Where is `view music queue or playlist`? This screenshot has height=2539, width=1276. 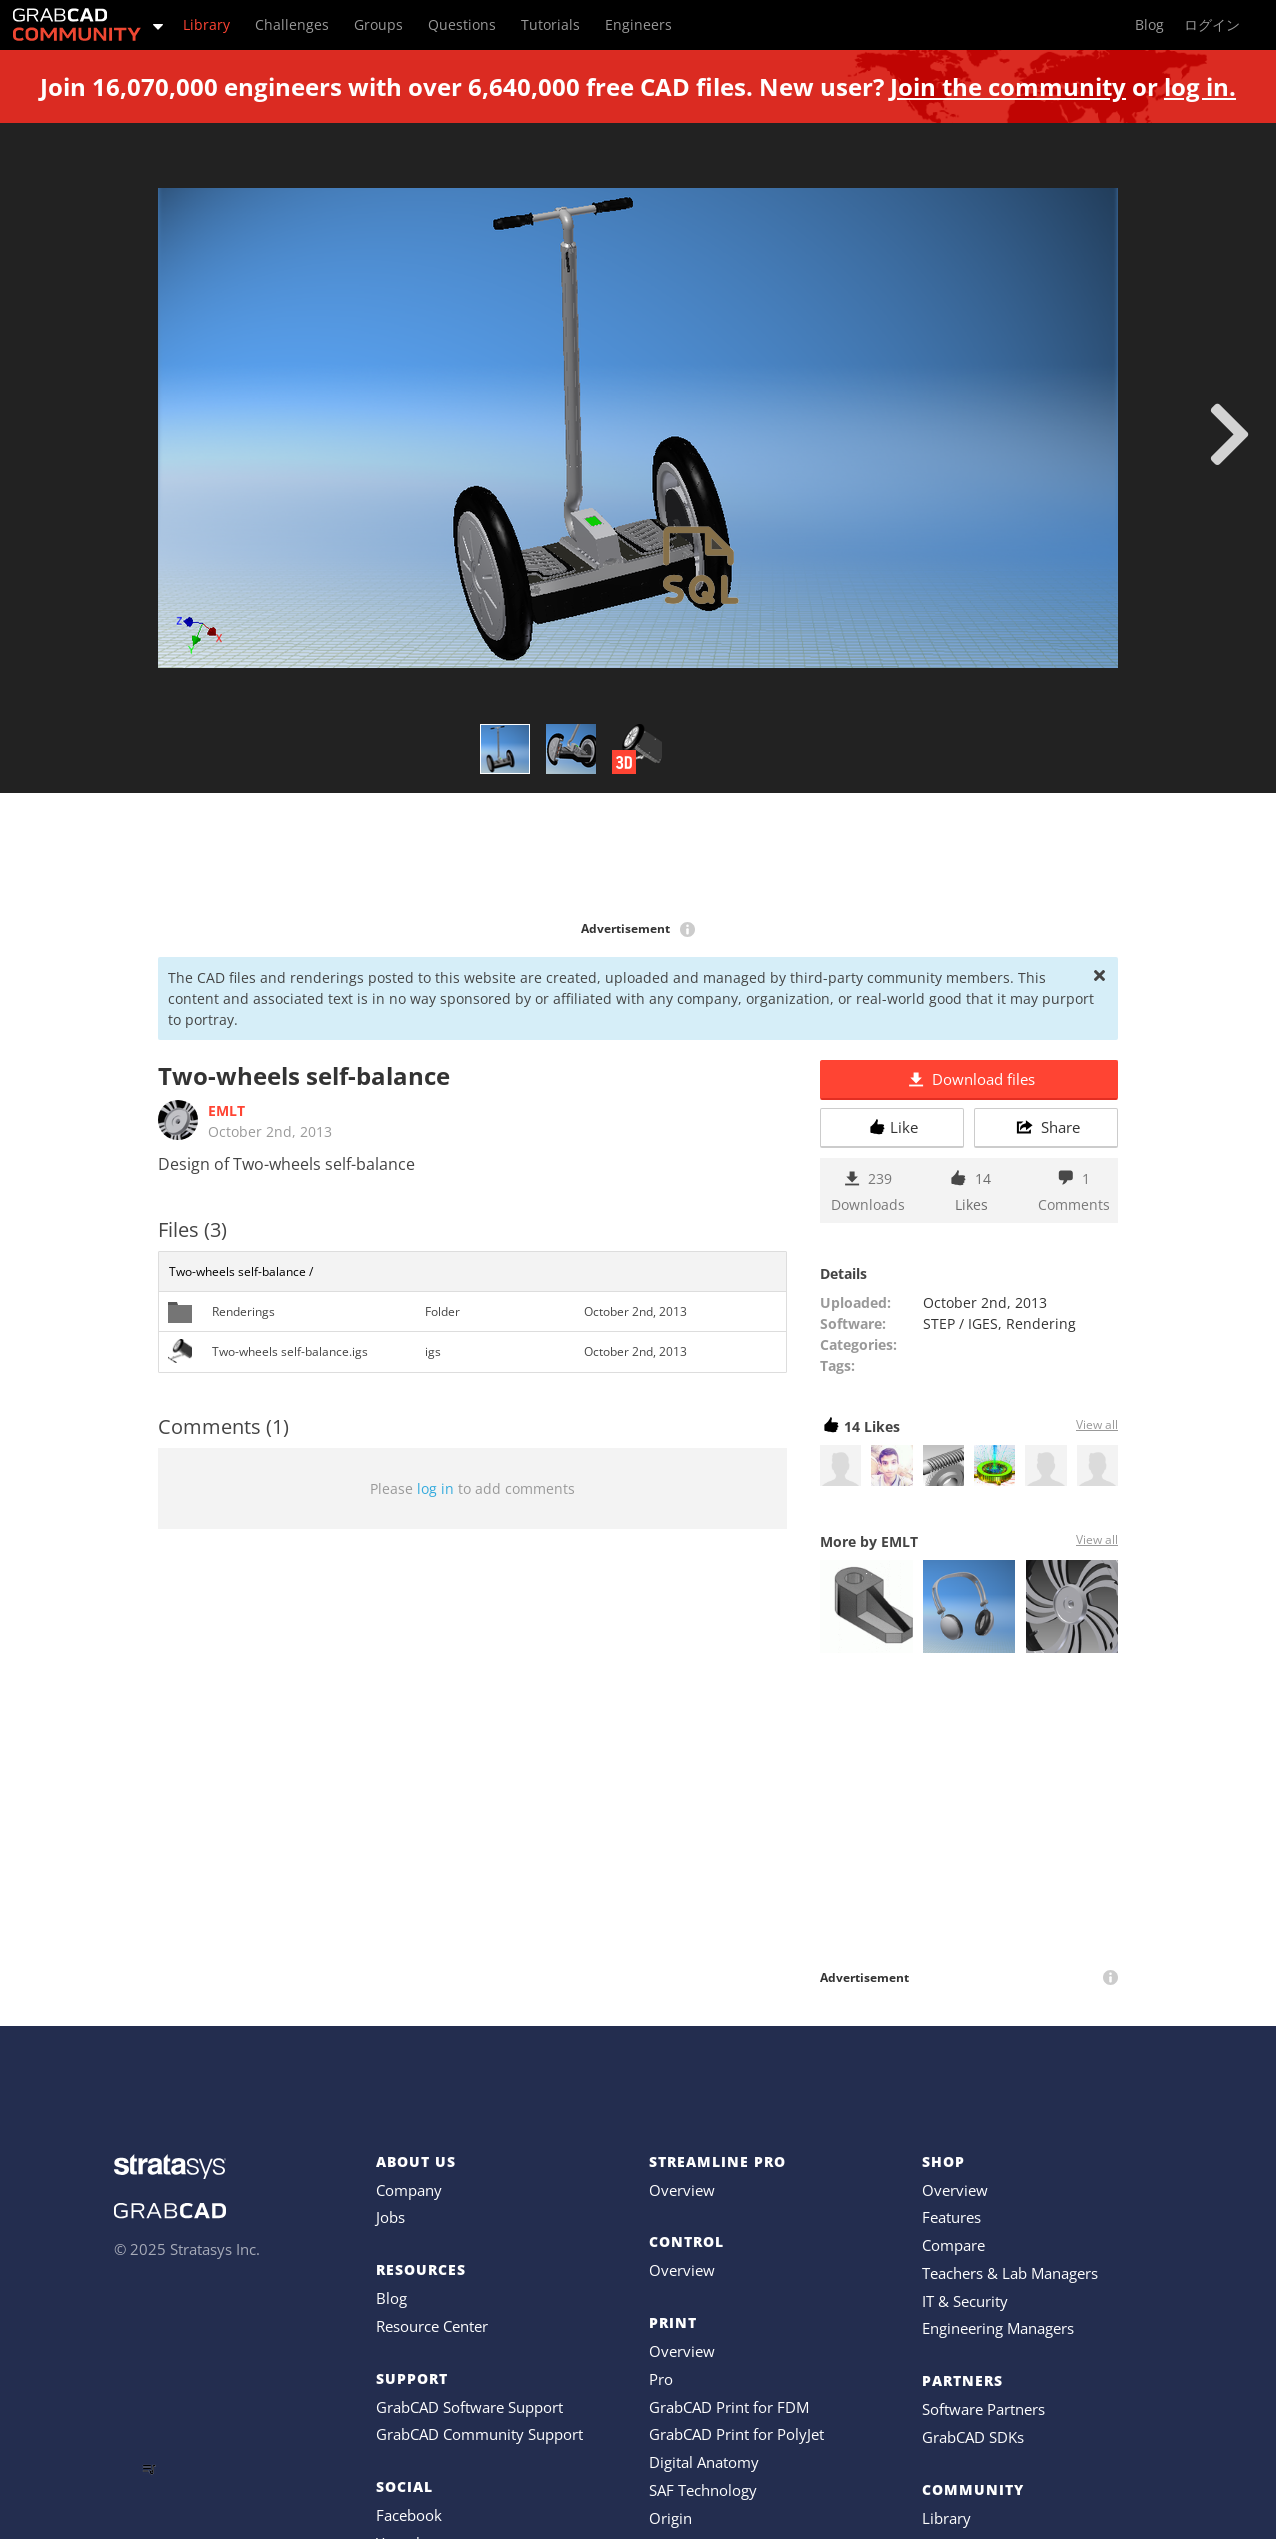
view music queue or playlist is located at coordinates (149, 2469).